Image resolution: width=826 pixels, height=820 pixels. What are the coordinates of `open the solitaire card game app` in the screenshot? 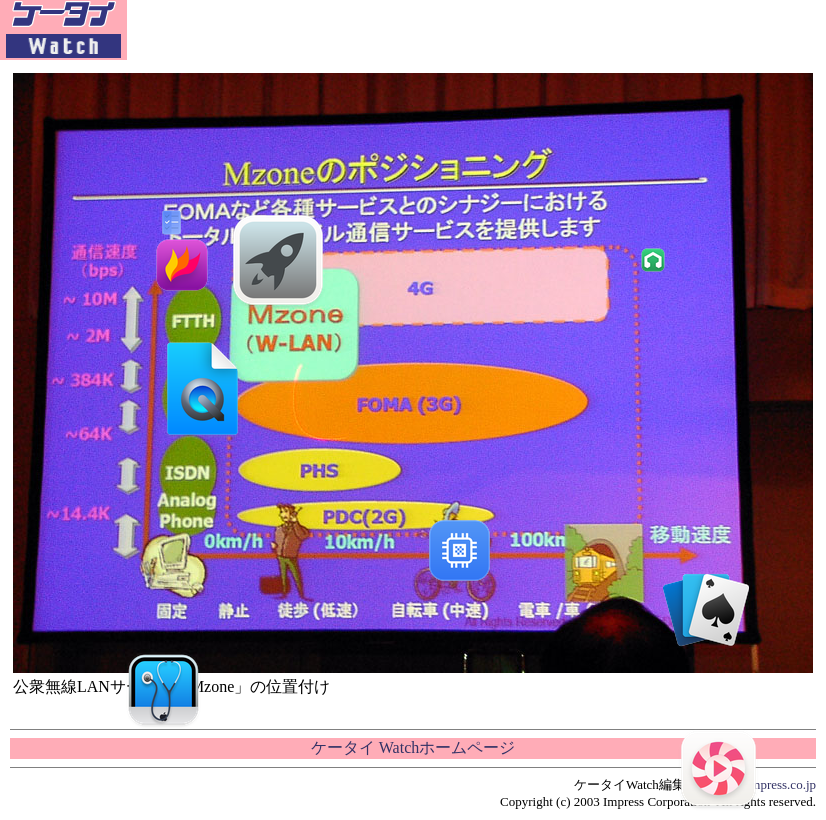 It's located at (706, 610).